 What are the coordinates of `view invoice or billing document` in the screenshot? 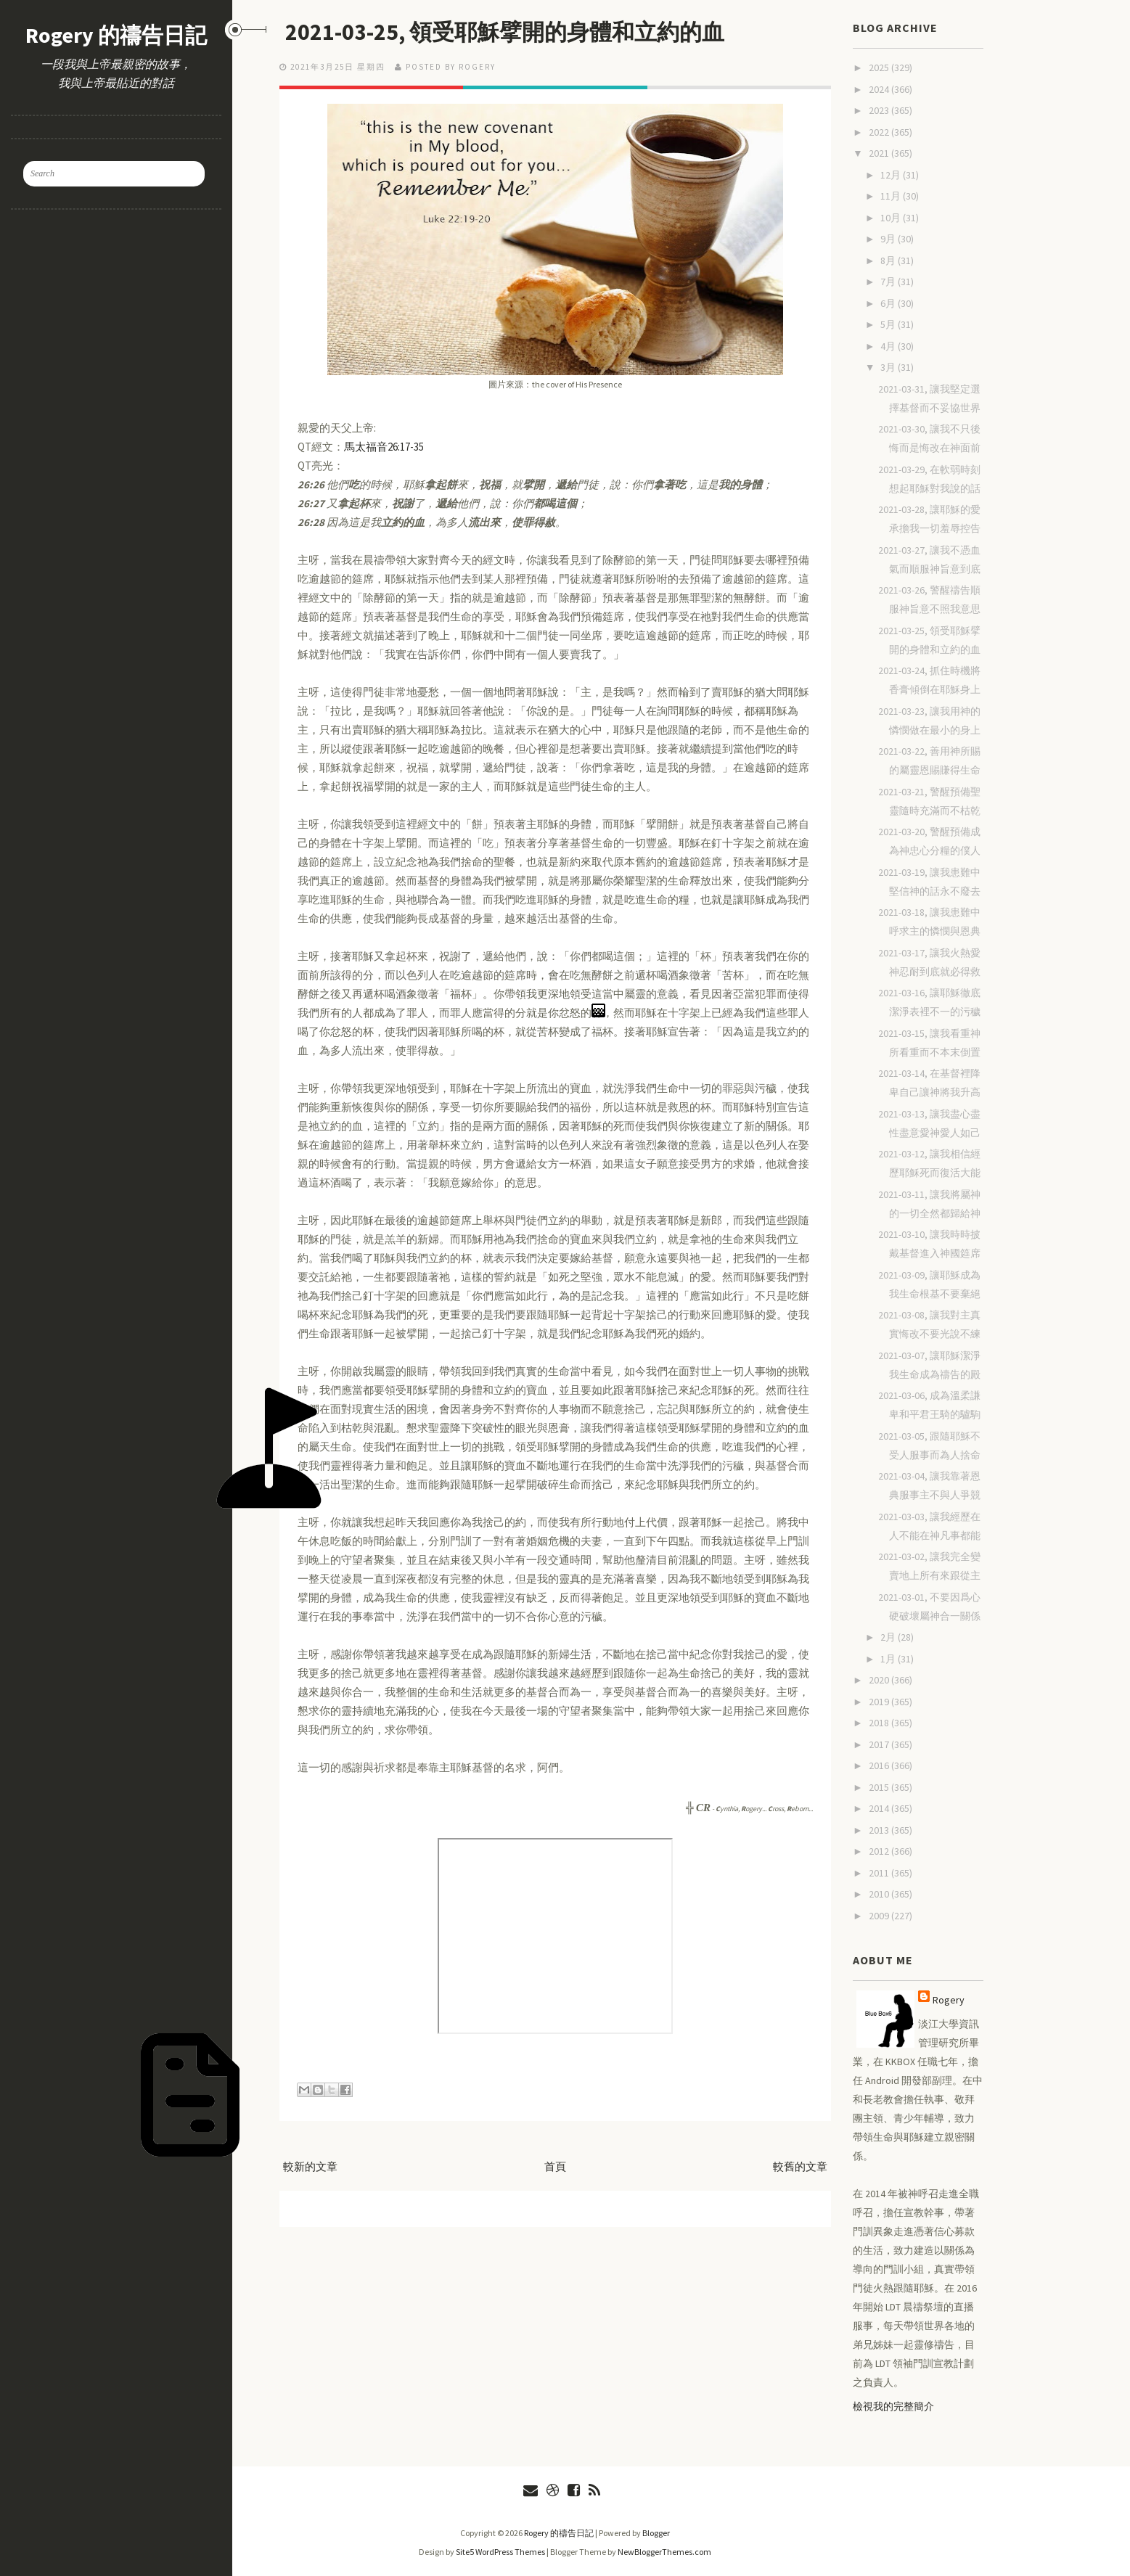 It's located at (190, 2095).